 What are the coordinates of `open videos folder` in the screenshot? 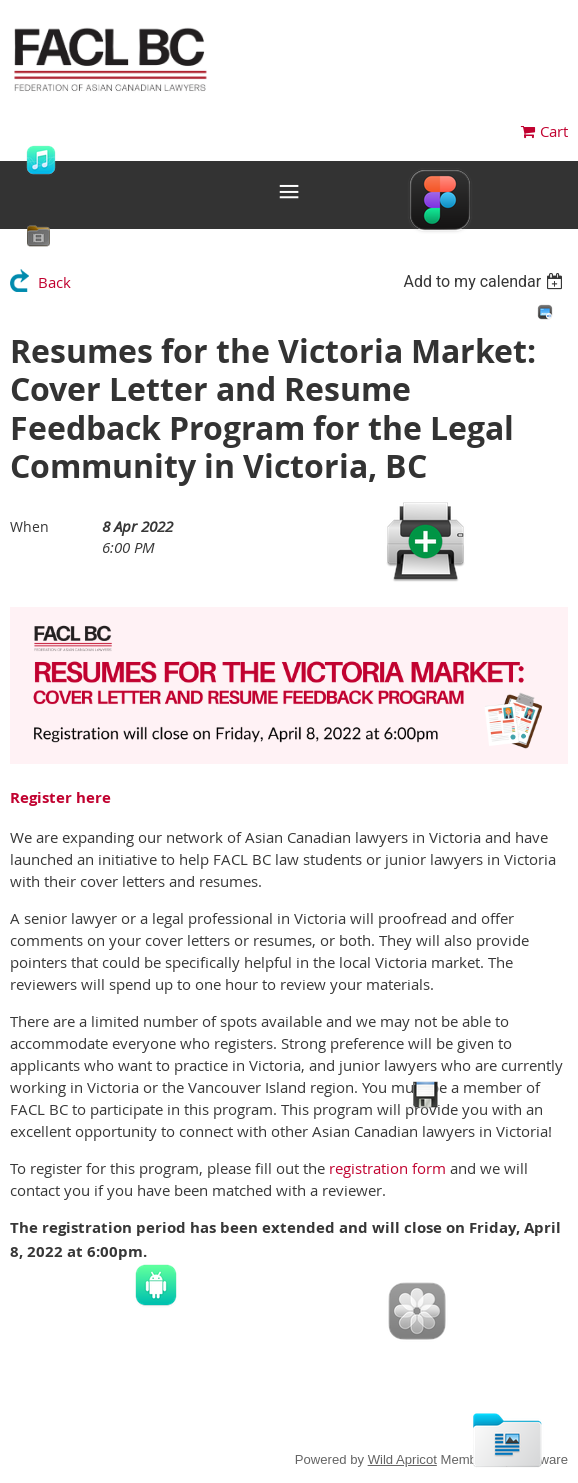 It's located at (38, 235).